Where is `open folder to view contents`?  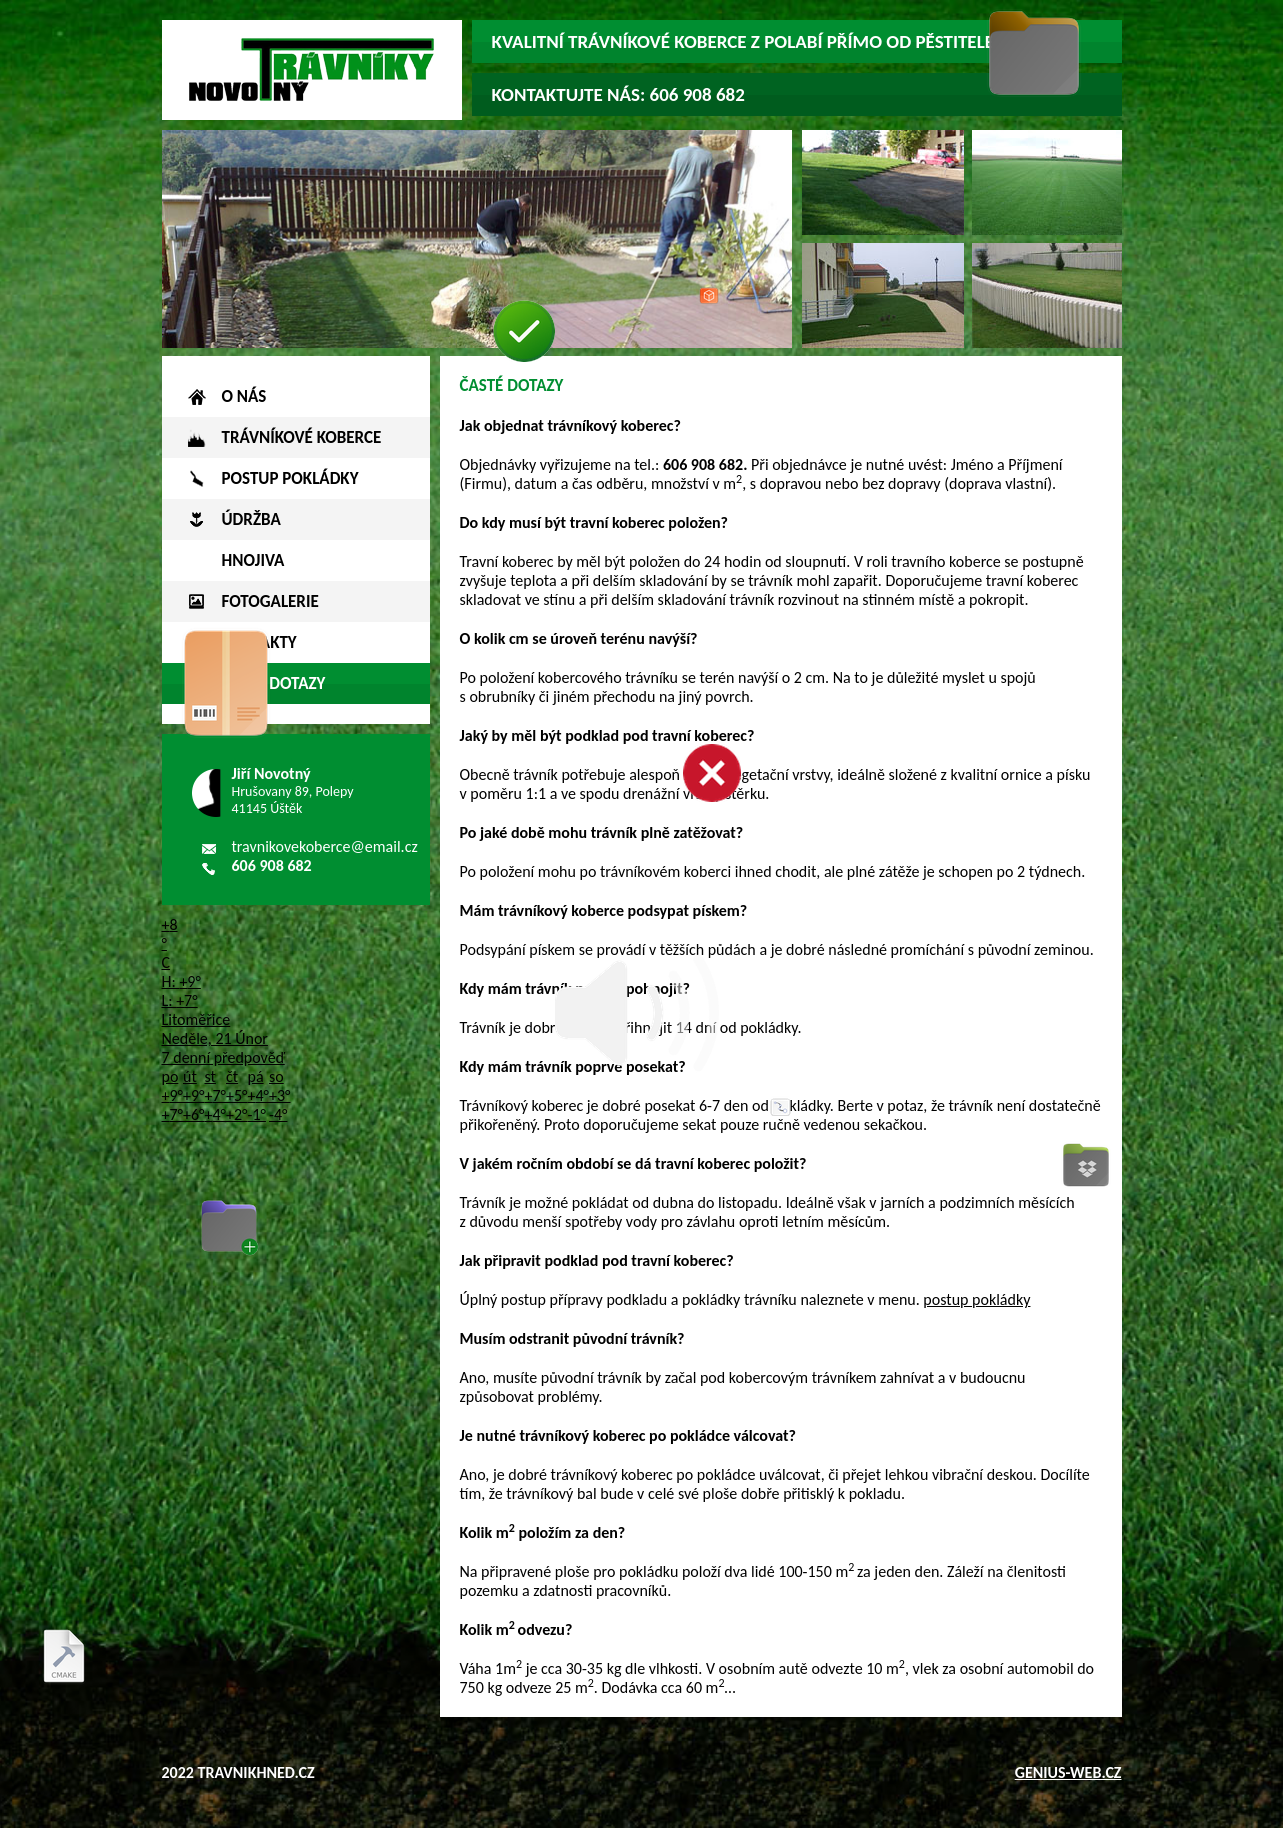
open folder to view contents is located at coordinates (1034, 53).